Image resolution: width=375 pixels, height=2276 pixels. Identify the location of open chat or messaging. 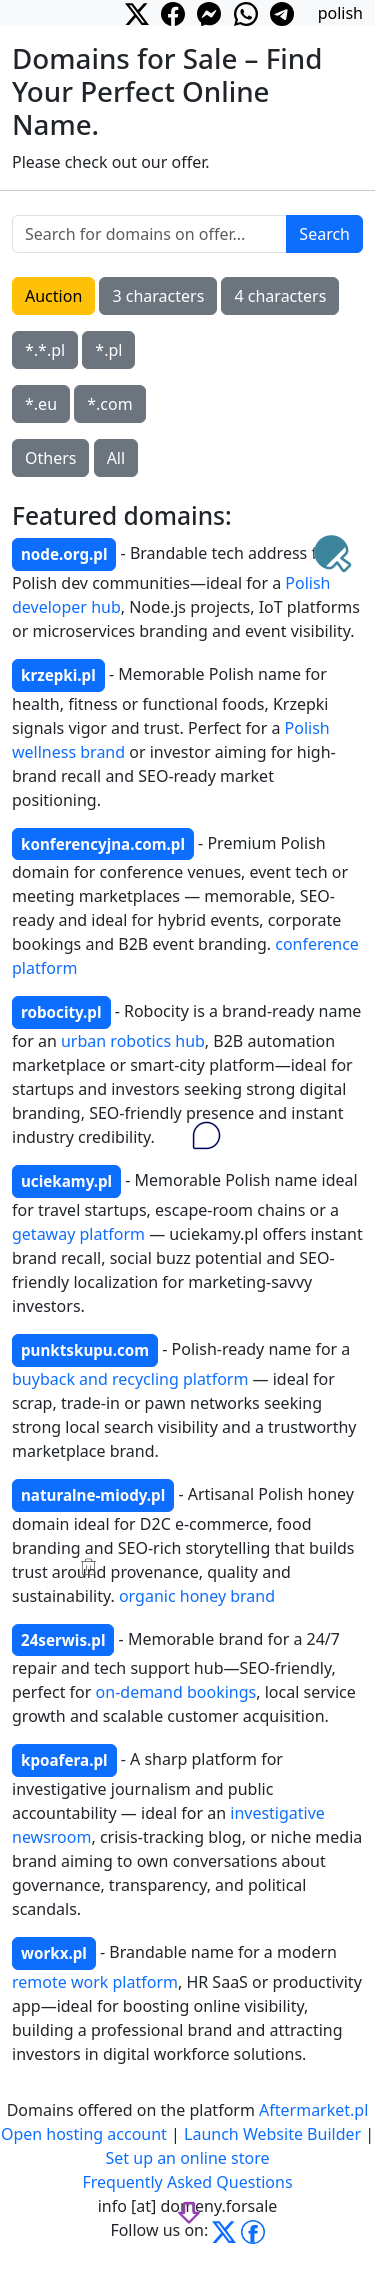
(206, 1136).